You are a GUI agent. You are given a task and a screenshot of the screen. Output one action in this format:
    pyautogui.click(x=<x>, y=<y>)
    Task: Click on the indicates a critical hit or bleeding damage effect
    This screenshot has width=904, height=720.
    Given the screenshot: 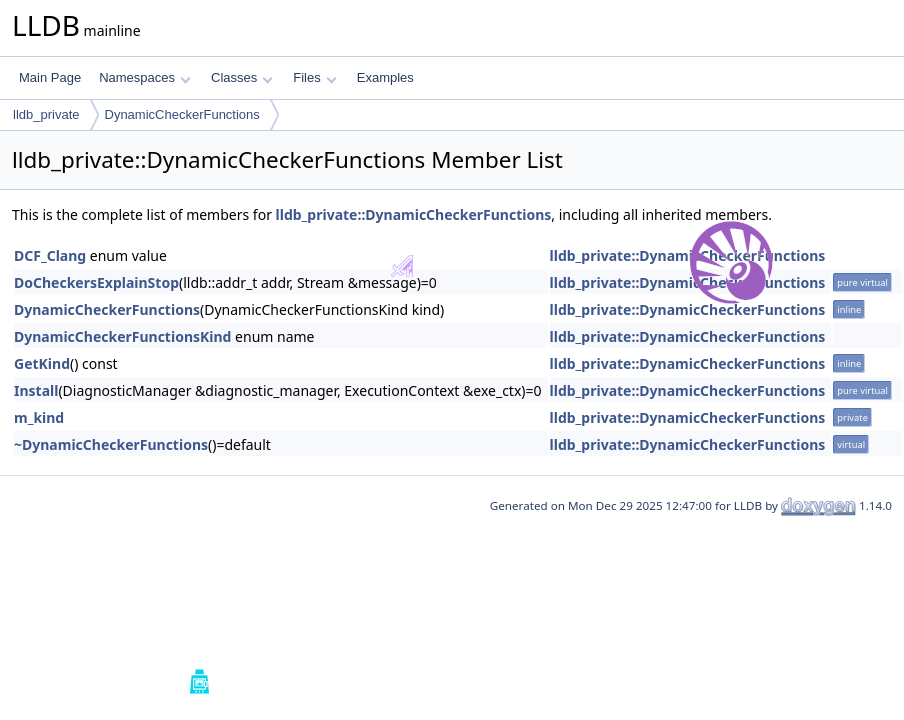 What is the action you would take?
    pyautogui.click(x=402, y=266)
    